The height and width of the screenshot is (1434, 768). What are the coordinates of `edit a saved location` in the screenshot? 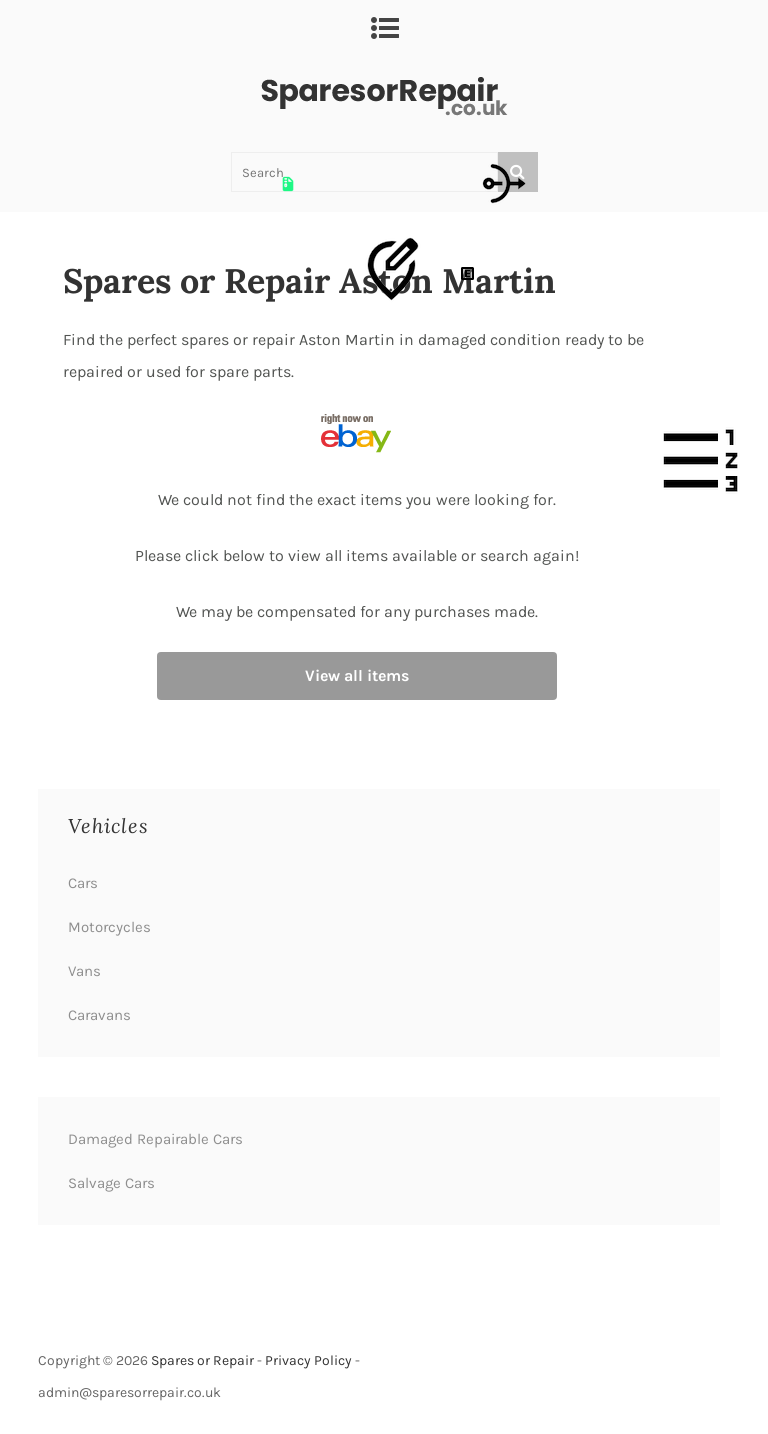 It's located at (391, 270).